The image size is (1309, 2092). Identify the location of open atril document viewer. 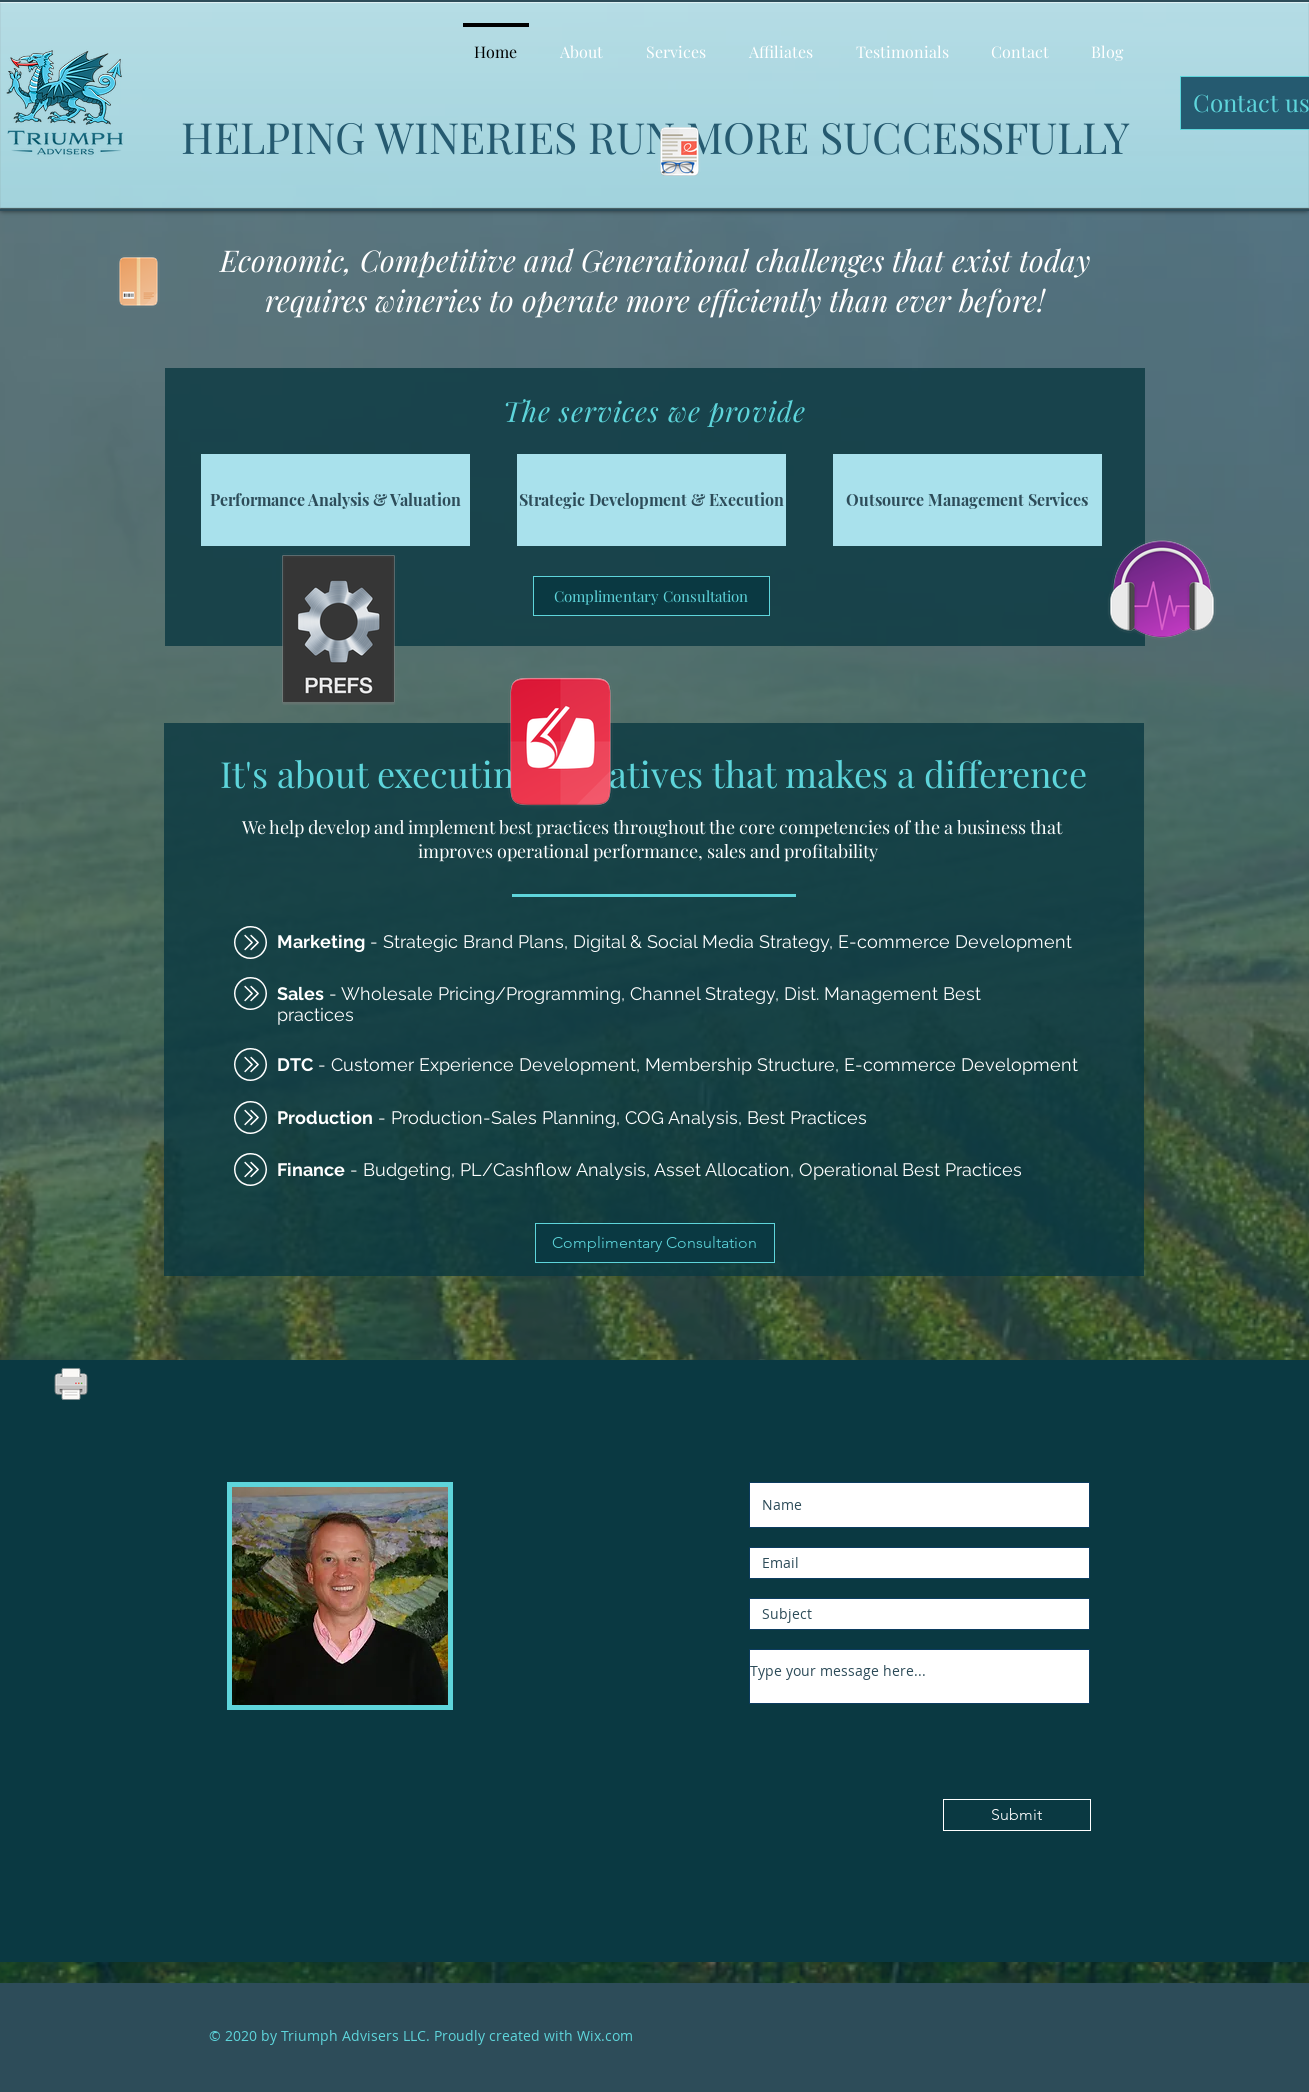
(679, 151).